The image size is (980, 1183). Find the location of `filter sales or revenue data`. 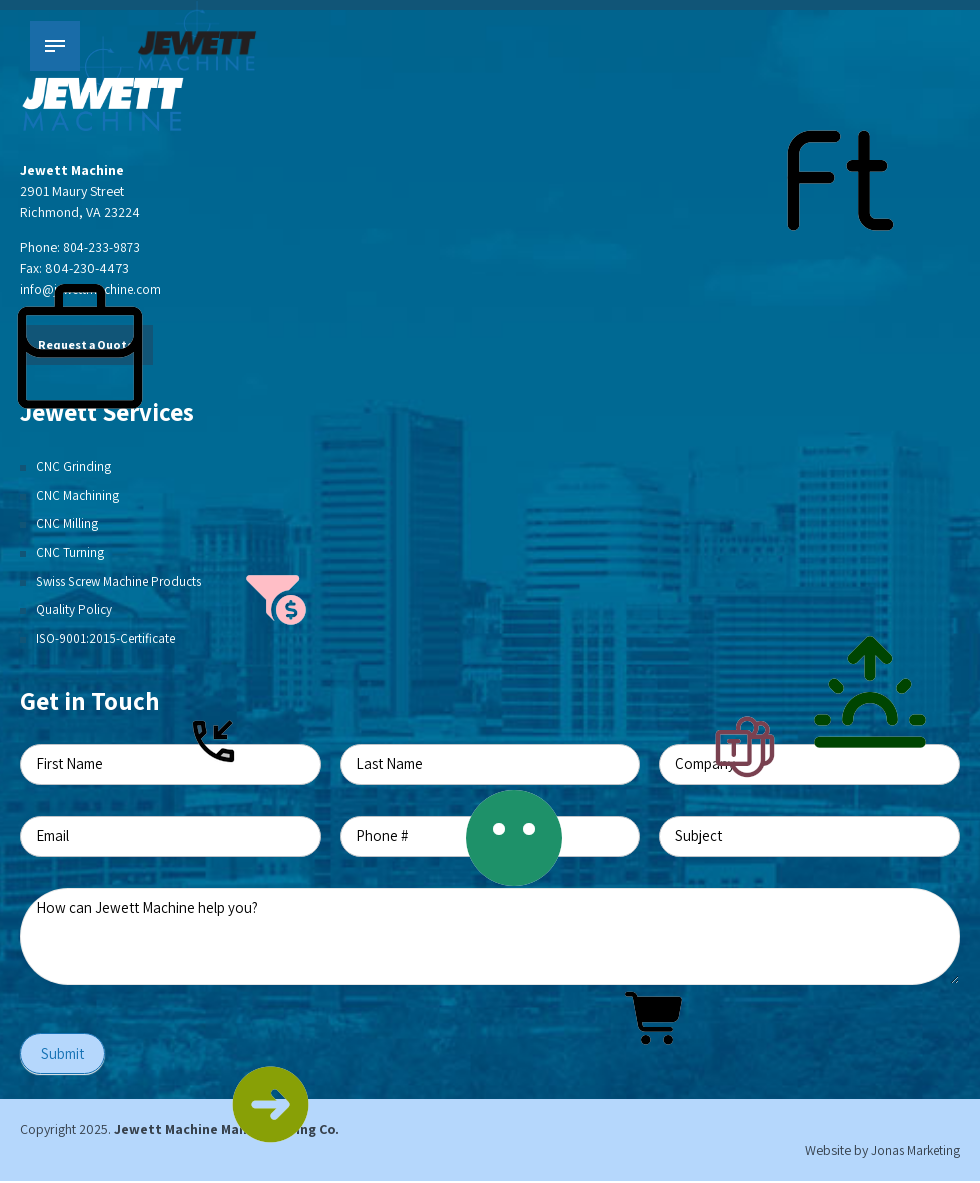

filter sales or revenue data is located at coordinates (276, 595).